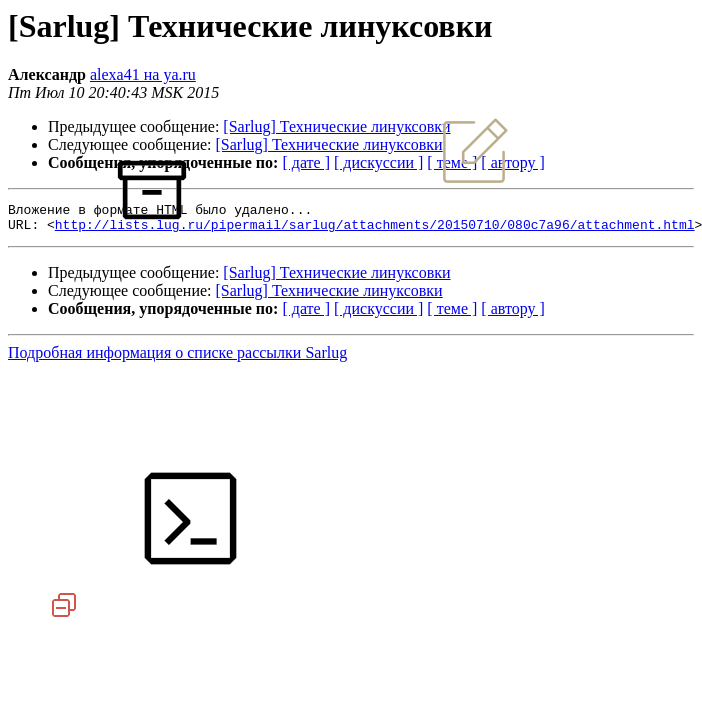 The image size is (702, 720). What do you see at coordinates (152, 190) in the screenshot?
I see `archive selected items` at bounding box center [152, 190].